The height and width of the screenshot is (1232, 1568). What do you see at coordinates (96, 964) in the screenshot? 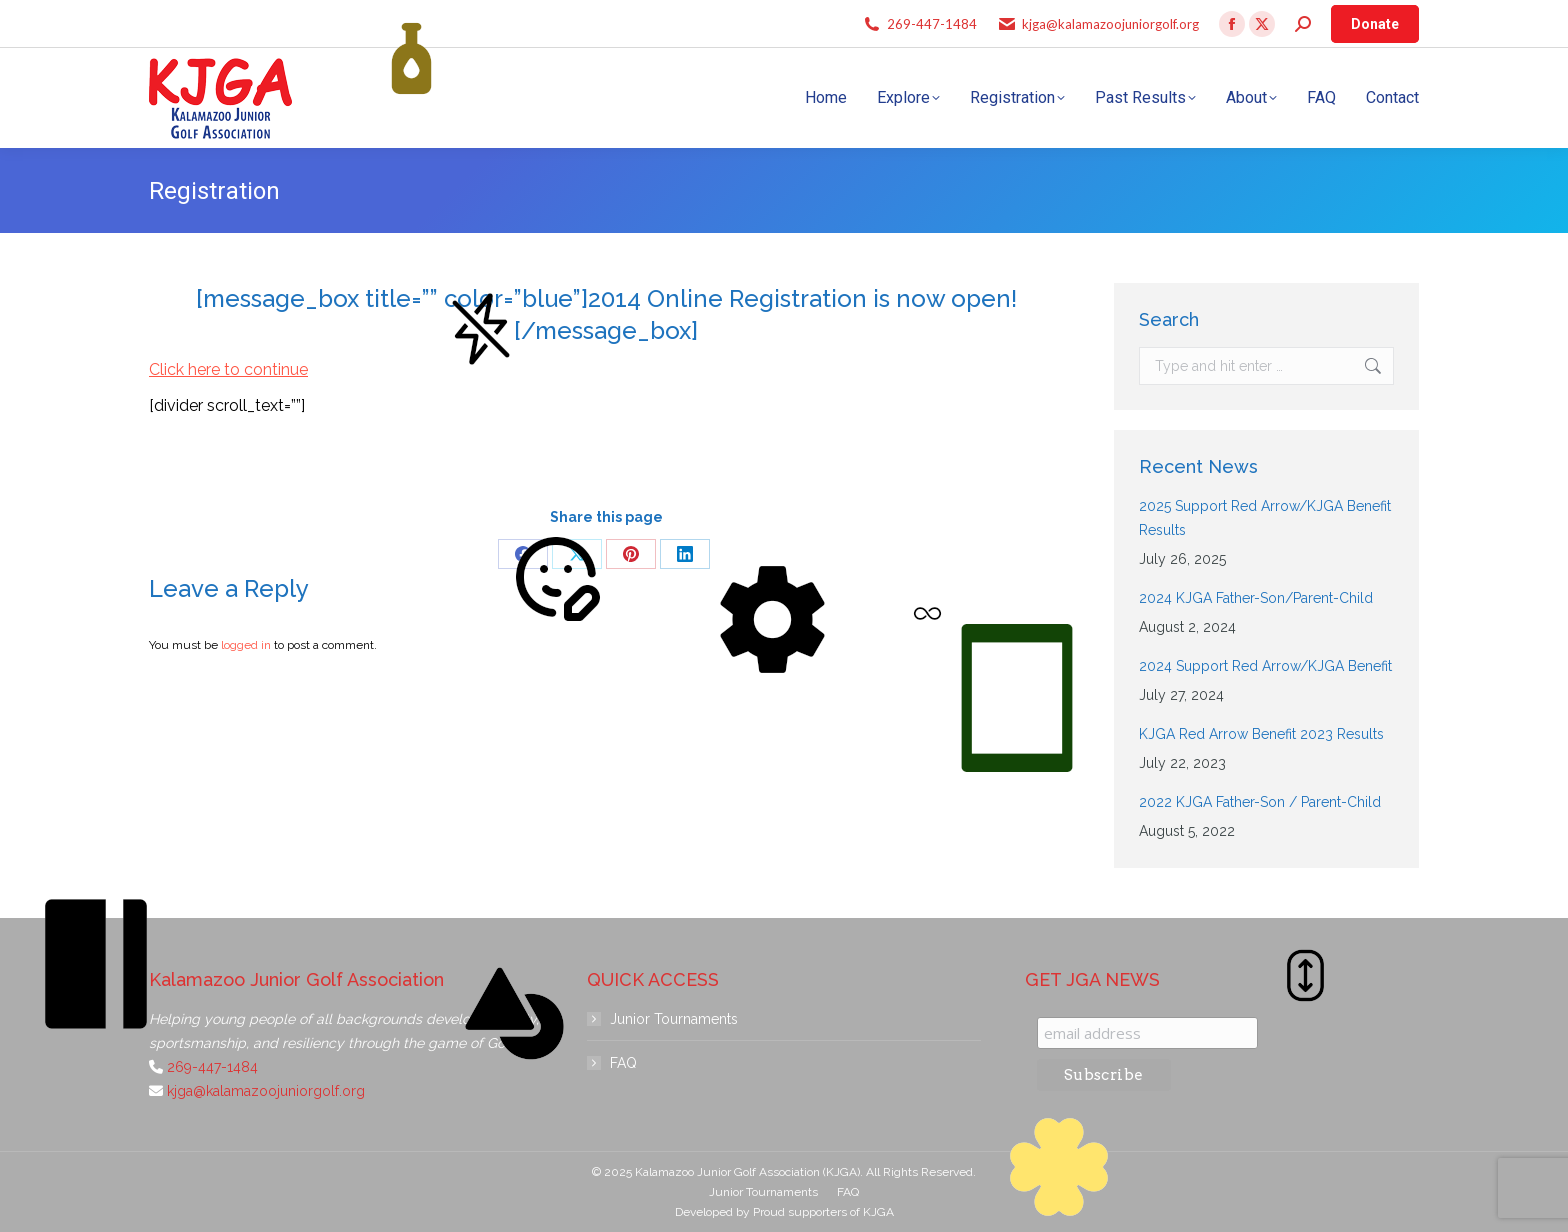
I see `open your journal or diary` at bounding box center [96, 964].